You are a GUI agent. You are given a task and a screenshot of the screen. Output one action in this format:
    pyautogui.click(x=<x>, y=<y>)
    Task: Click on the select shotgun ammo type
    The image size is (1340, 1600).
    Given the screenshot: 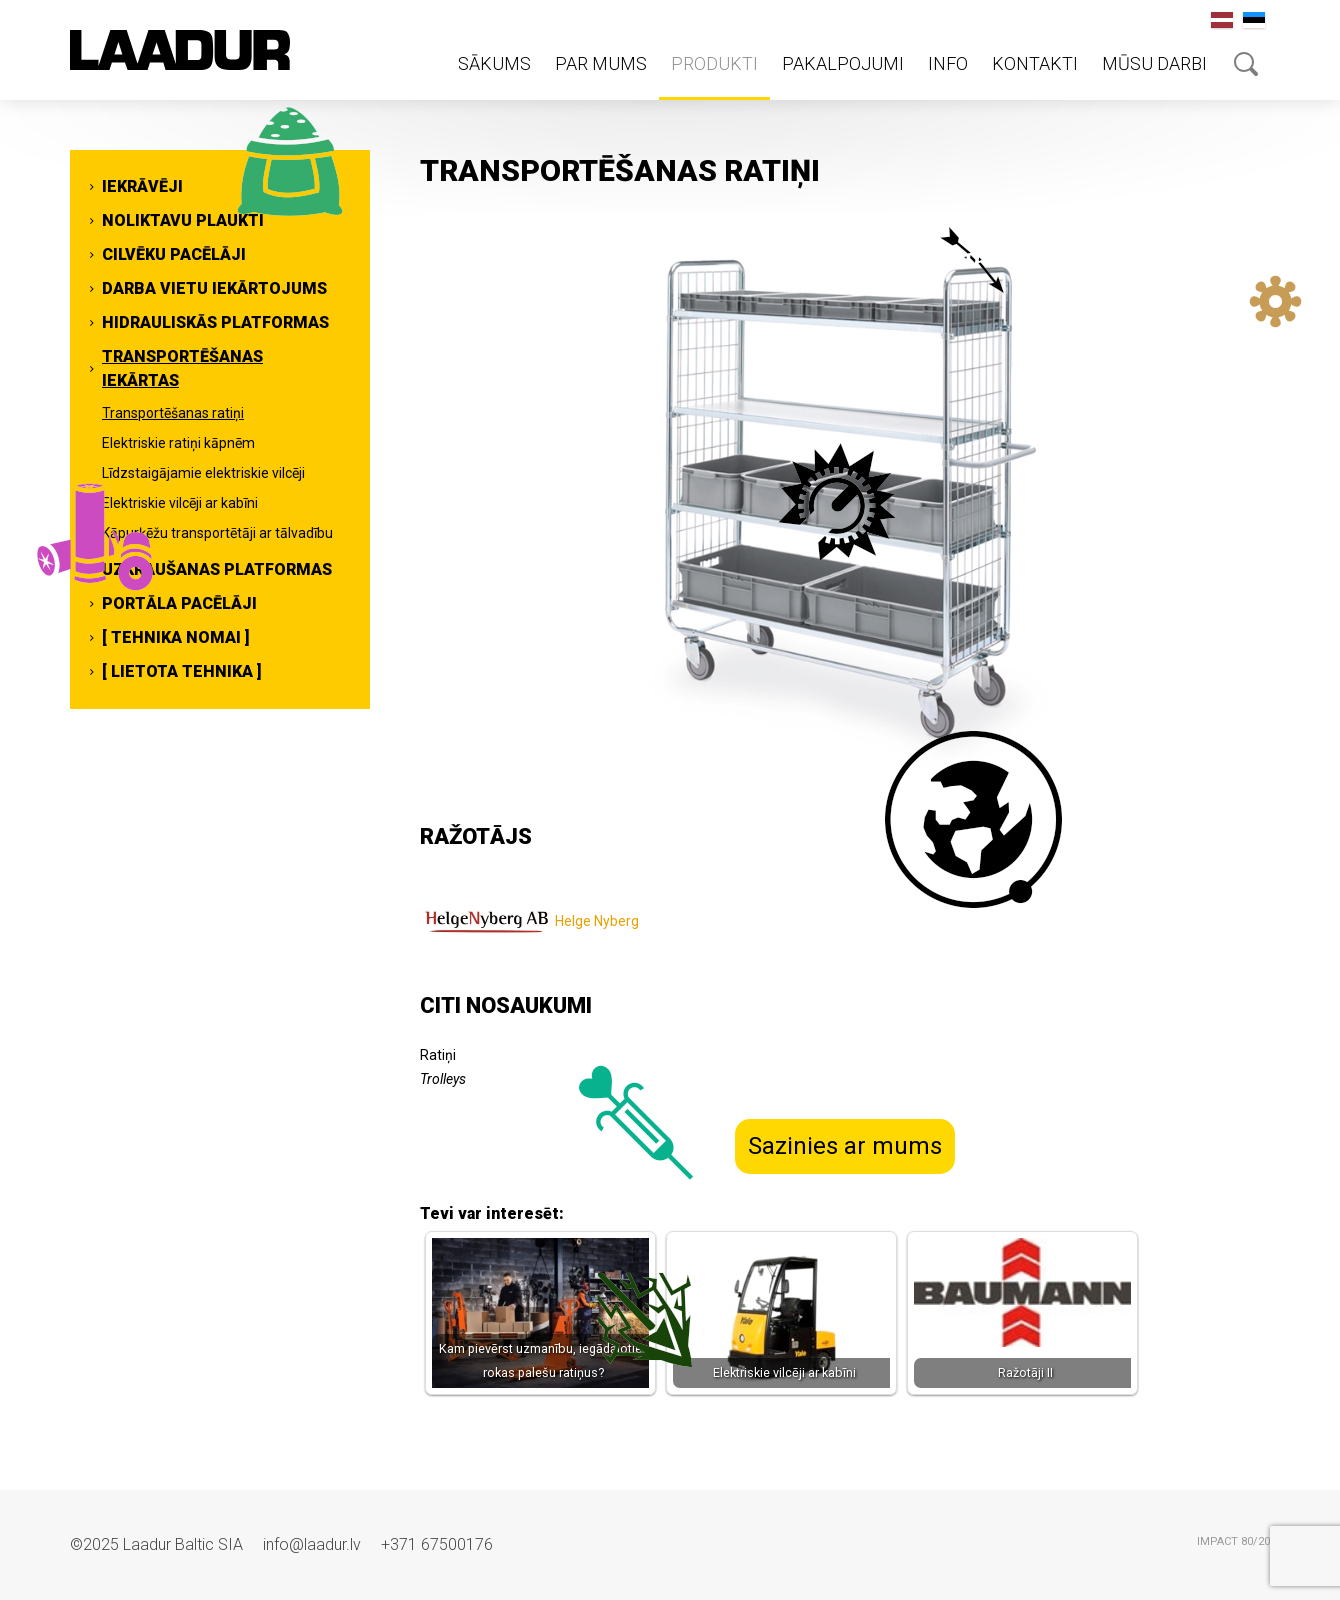 What is the action you would take?
    pyautogui.click(x=95, y=537)
    